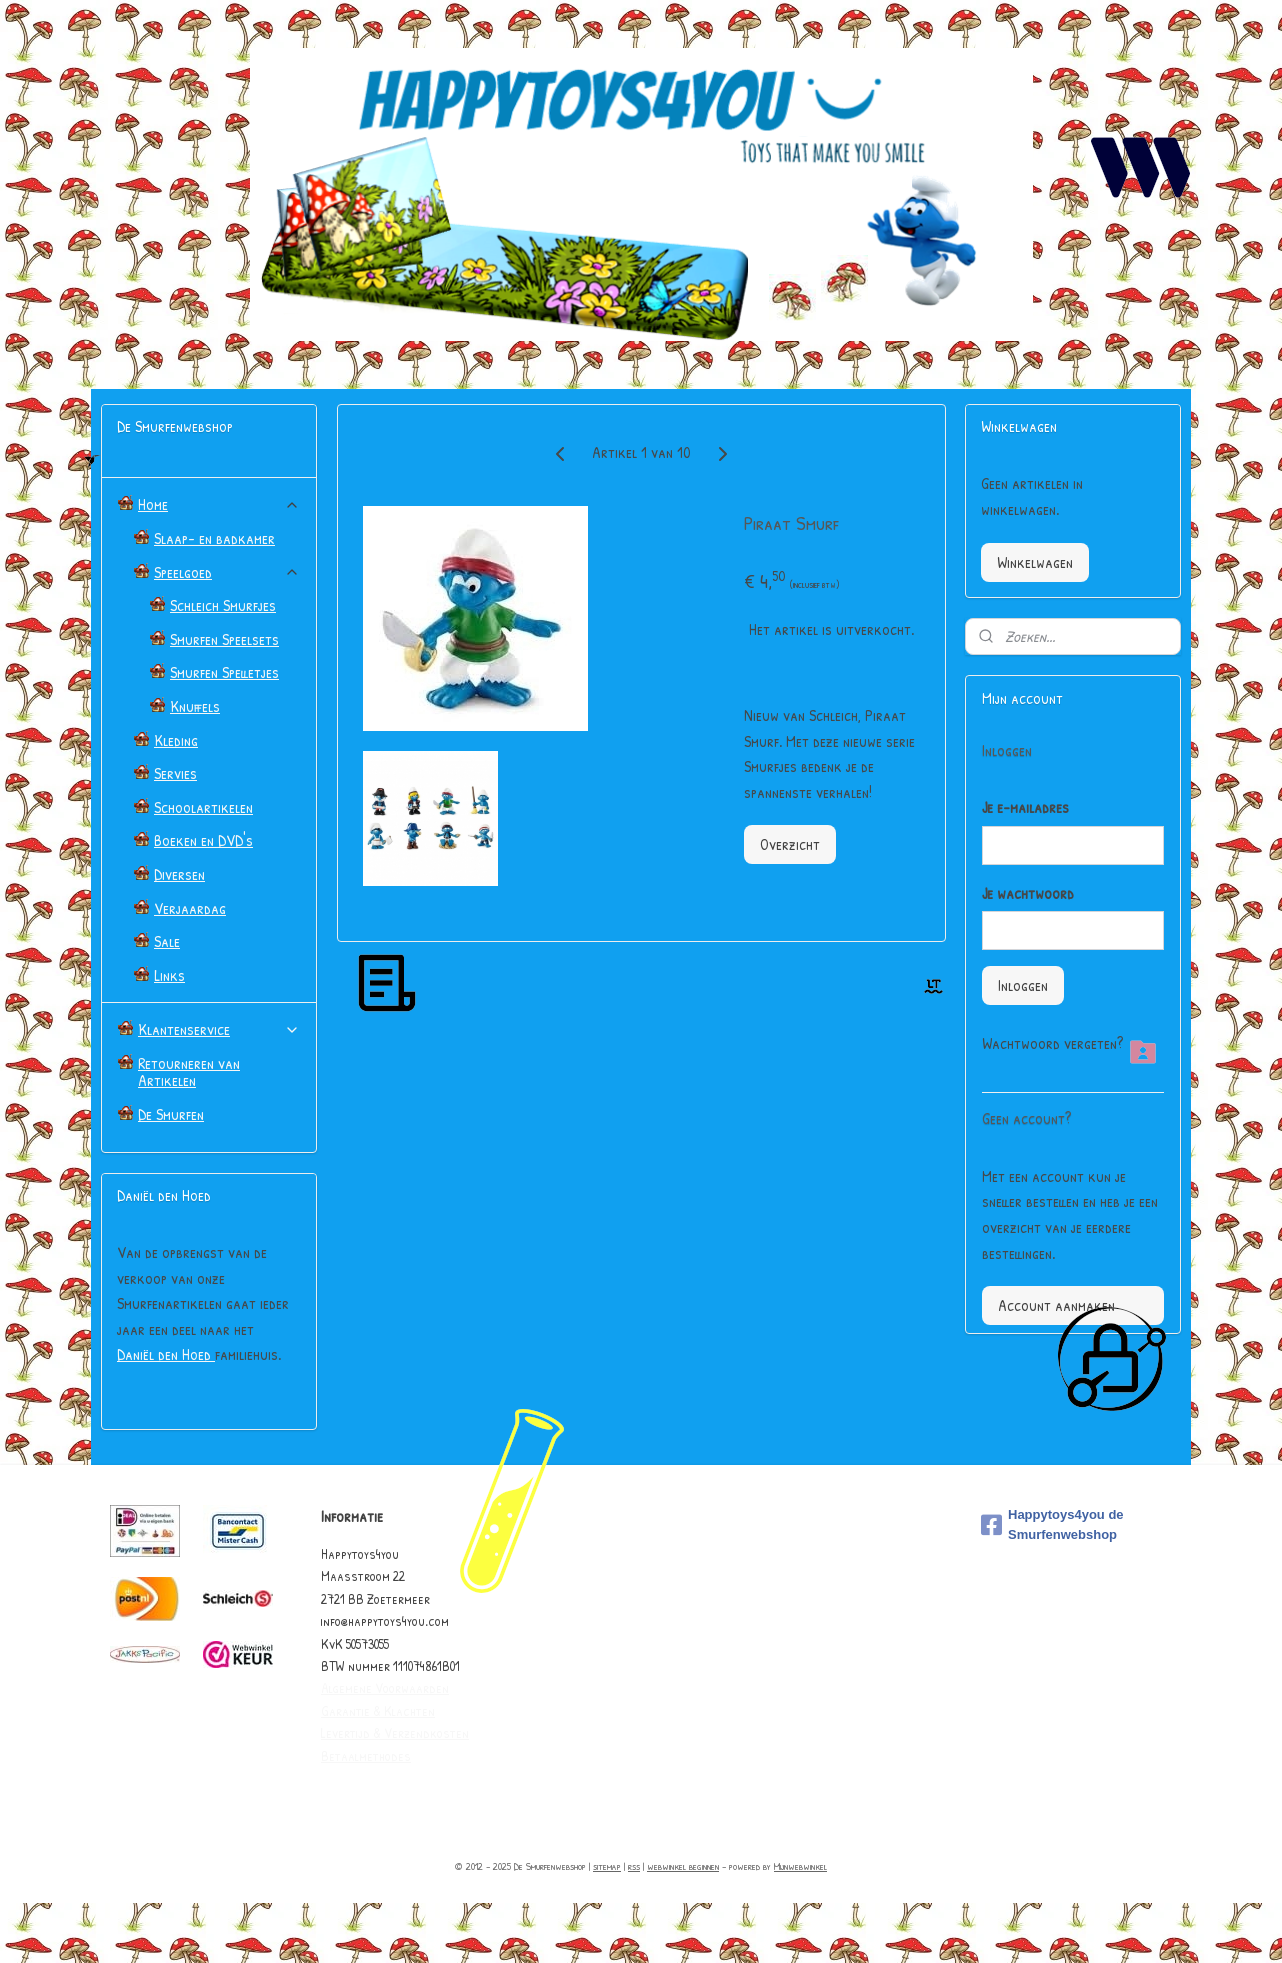  What do you see at coordinates (1140, 167) in the screenshot?
I see `thirdweb platform logo` at bounding box center [1140, 167].